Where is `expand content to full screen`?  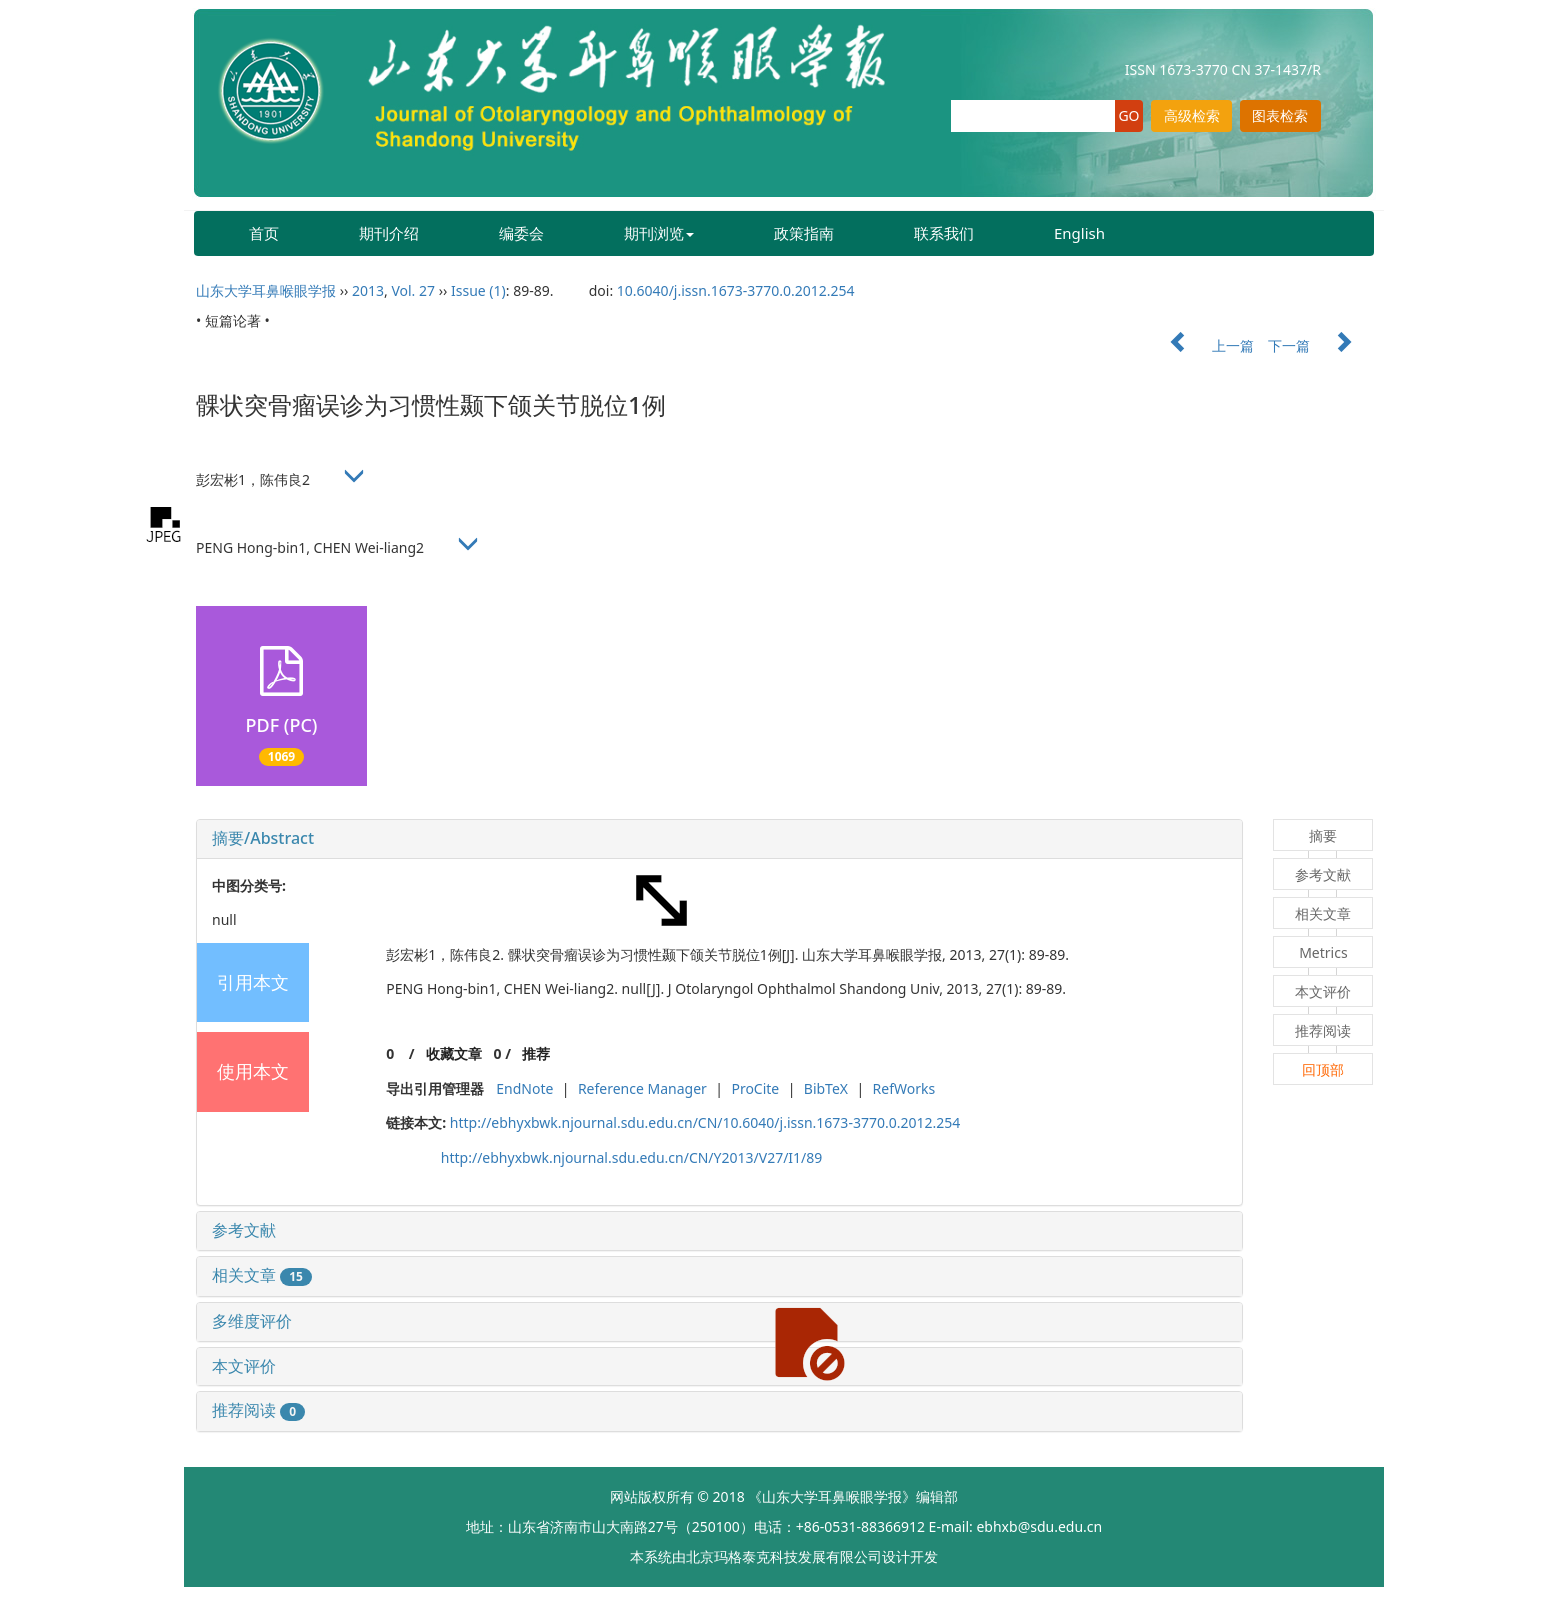 expand content to full screen is located at coordinates (661, 900).